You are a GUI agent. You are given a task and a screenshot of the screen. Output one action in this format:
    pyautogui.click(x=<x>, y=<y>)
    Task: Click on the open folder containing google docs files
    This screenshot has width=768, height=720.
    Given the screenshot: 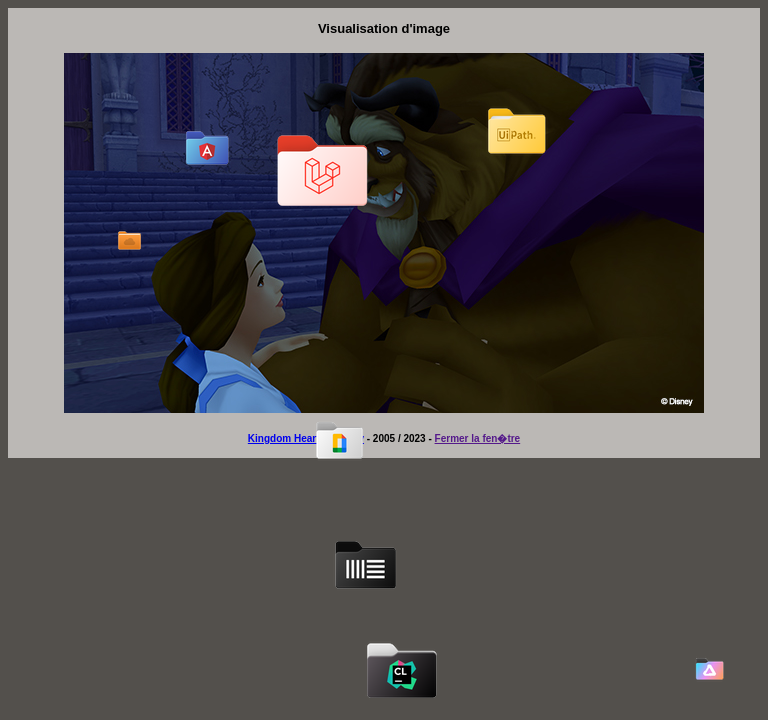 What is the action you would take?
    pyautogui.click(x=339, y=441)
    